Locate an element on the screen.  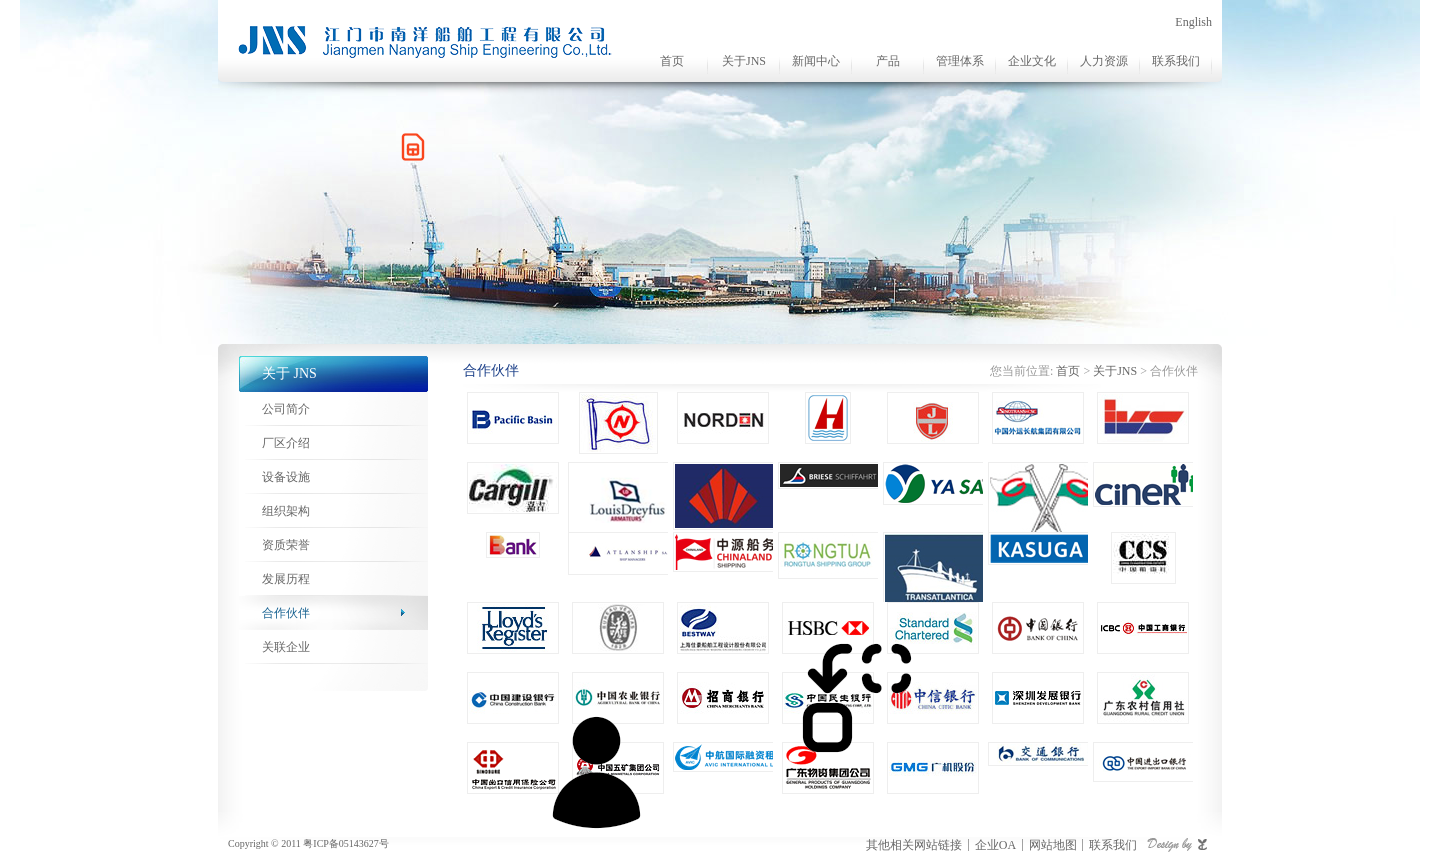
replace or swap an item is located at coordinates (857, 698).